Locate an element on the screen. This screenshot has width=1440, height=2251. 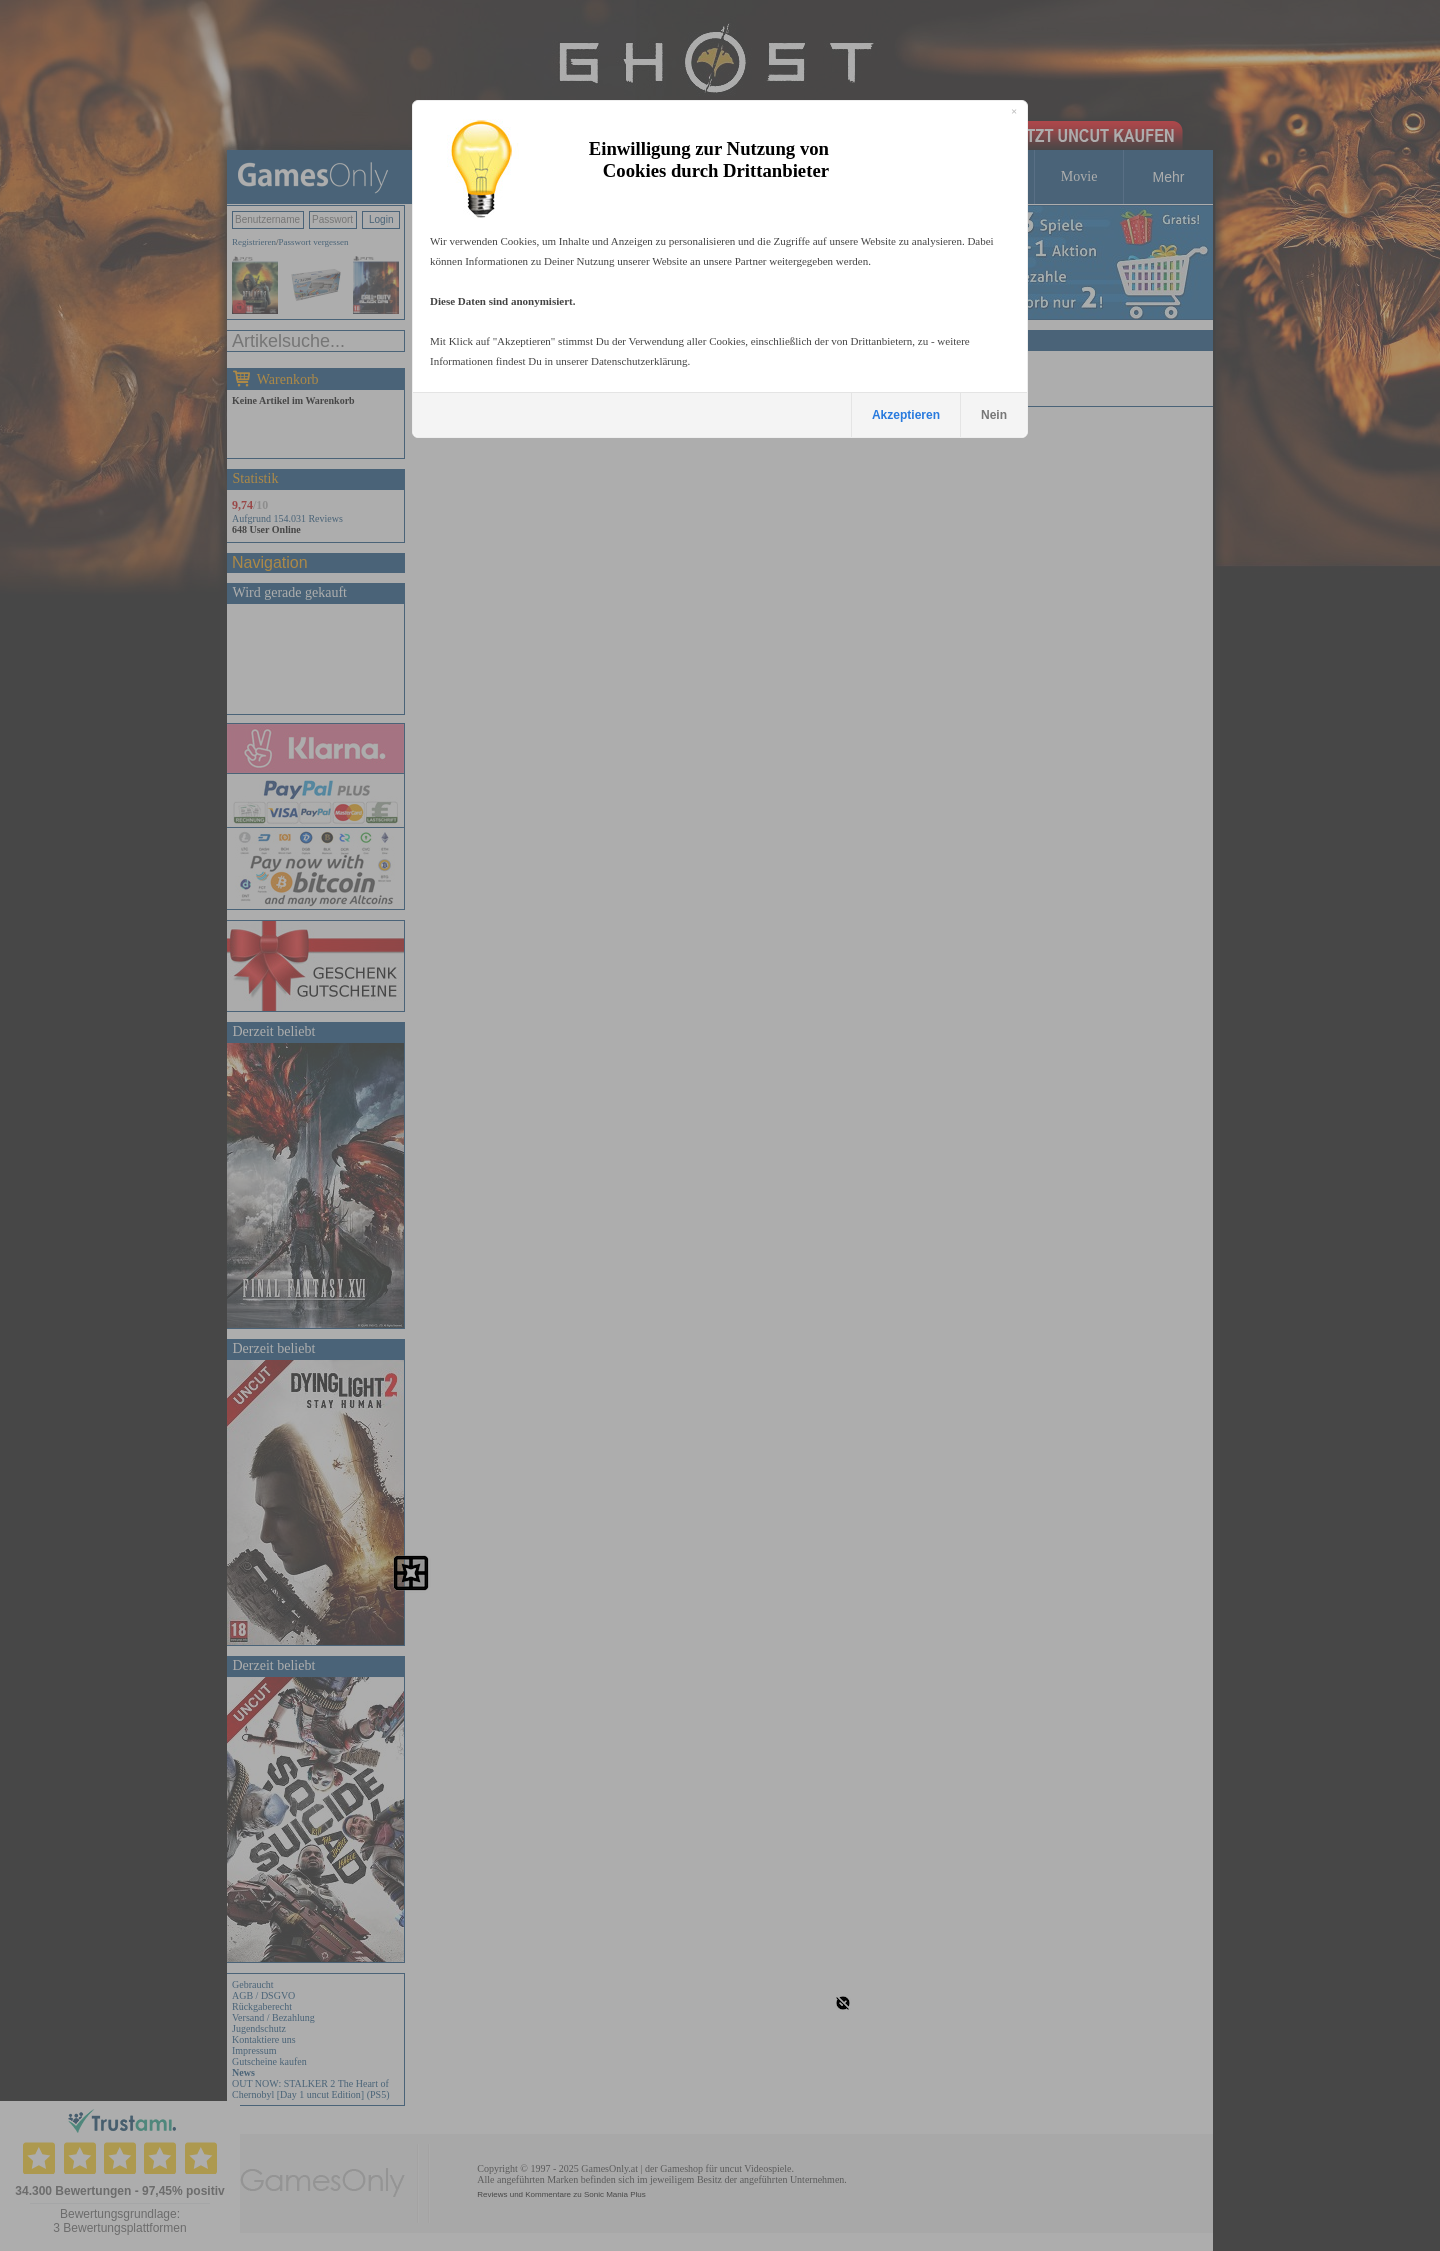
indicates content is unpublished or hidden from public view is located at coordinates (843, 2003).